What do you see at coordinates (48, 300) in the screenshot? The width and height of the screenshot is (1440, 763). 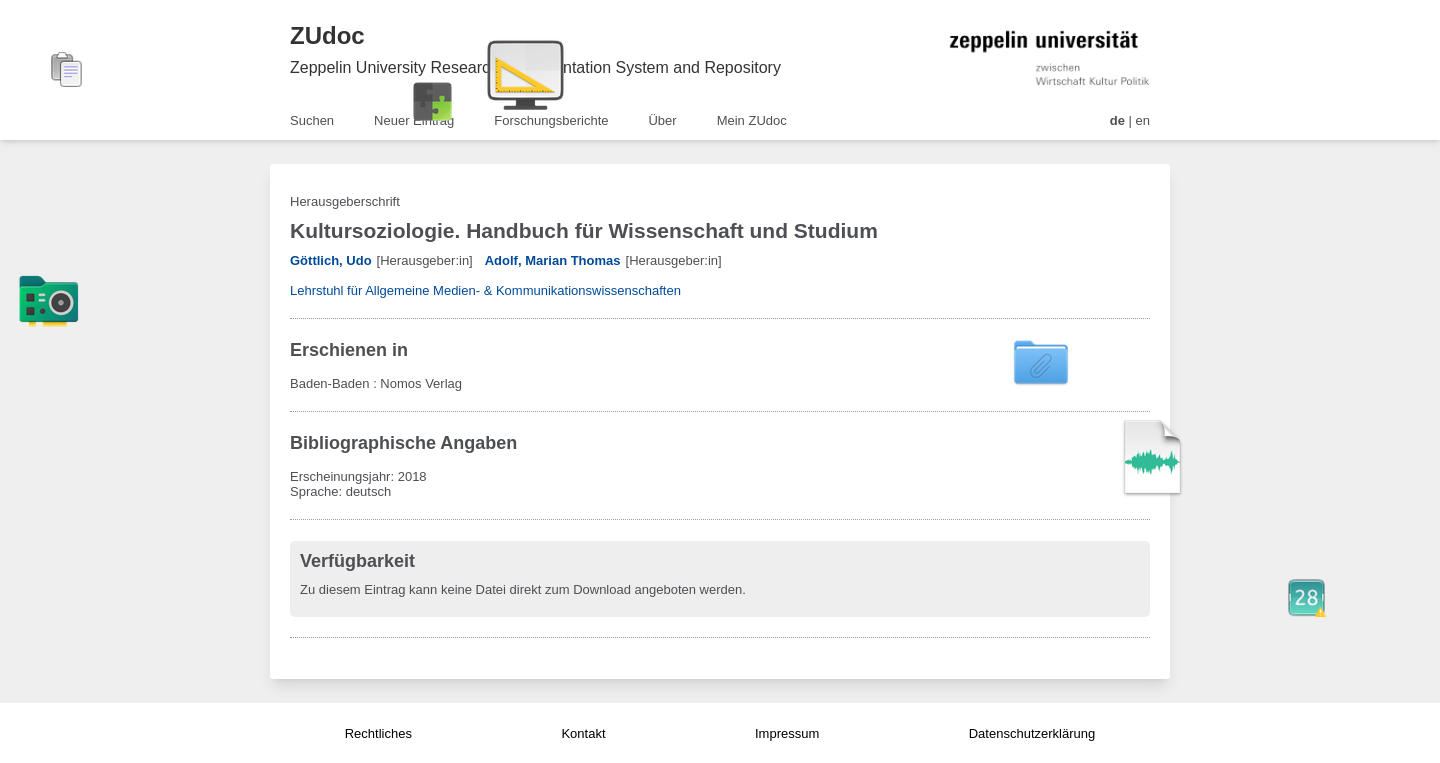 I see `open graphics or image files folder` at bounding box center [48, 300].